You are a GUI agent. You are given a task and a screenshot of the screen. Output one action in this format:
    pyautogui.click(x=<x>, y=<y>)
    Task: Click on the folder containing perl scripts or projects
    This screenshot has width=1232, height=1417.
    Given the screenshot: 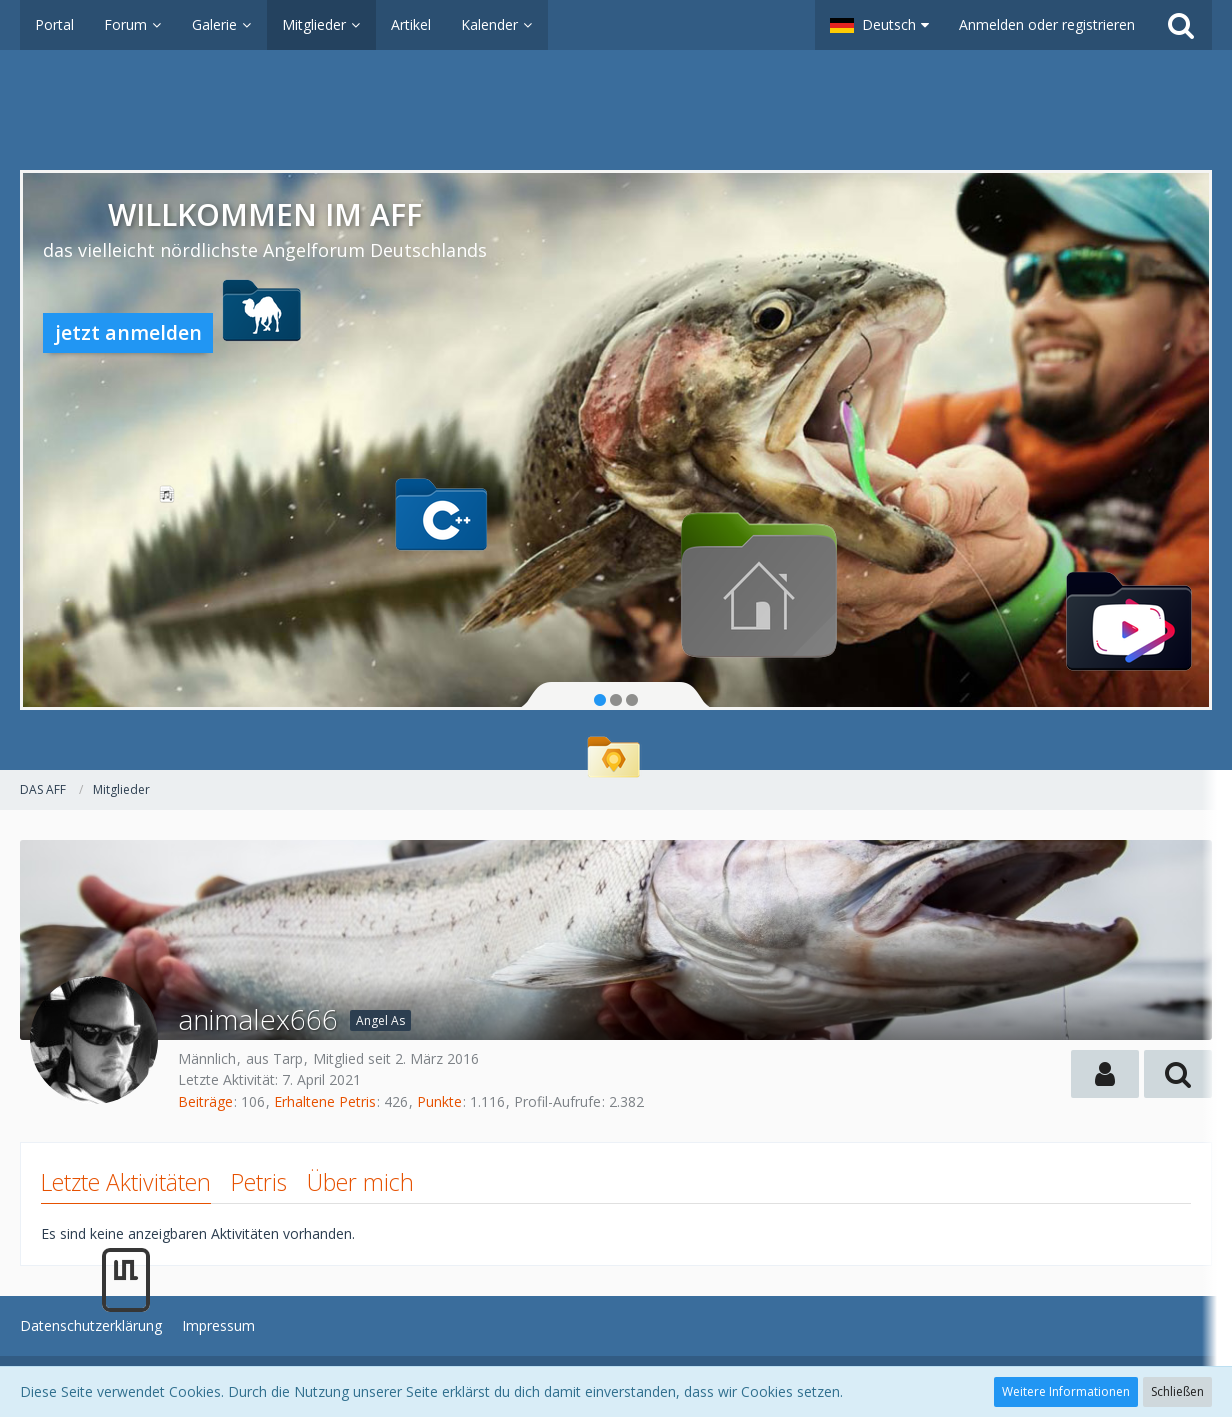 What is the action you would take?
    pyautogui.click(x=261, y=312)
    